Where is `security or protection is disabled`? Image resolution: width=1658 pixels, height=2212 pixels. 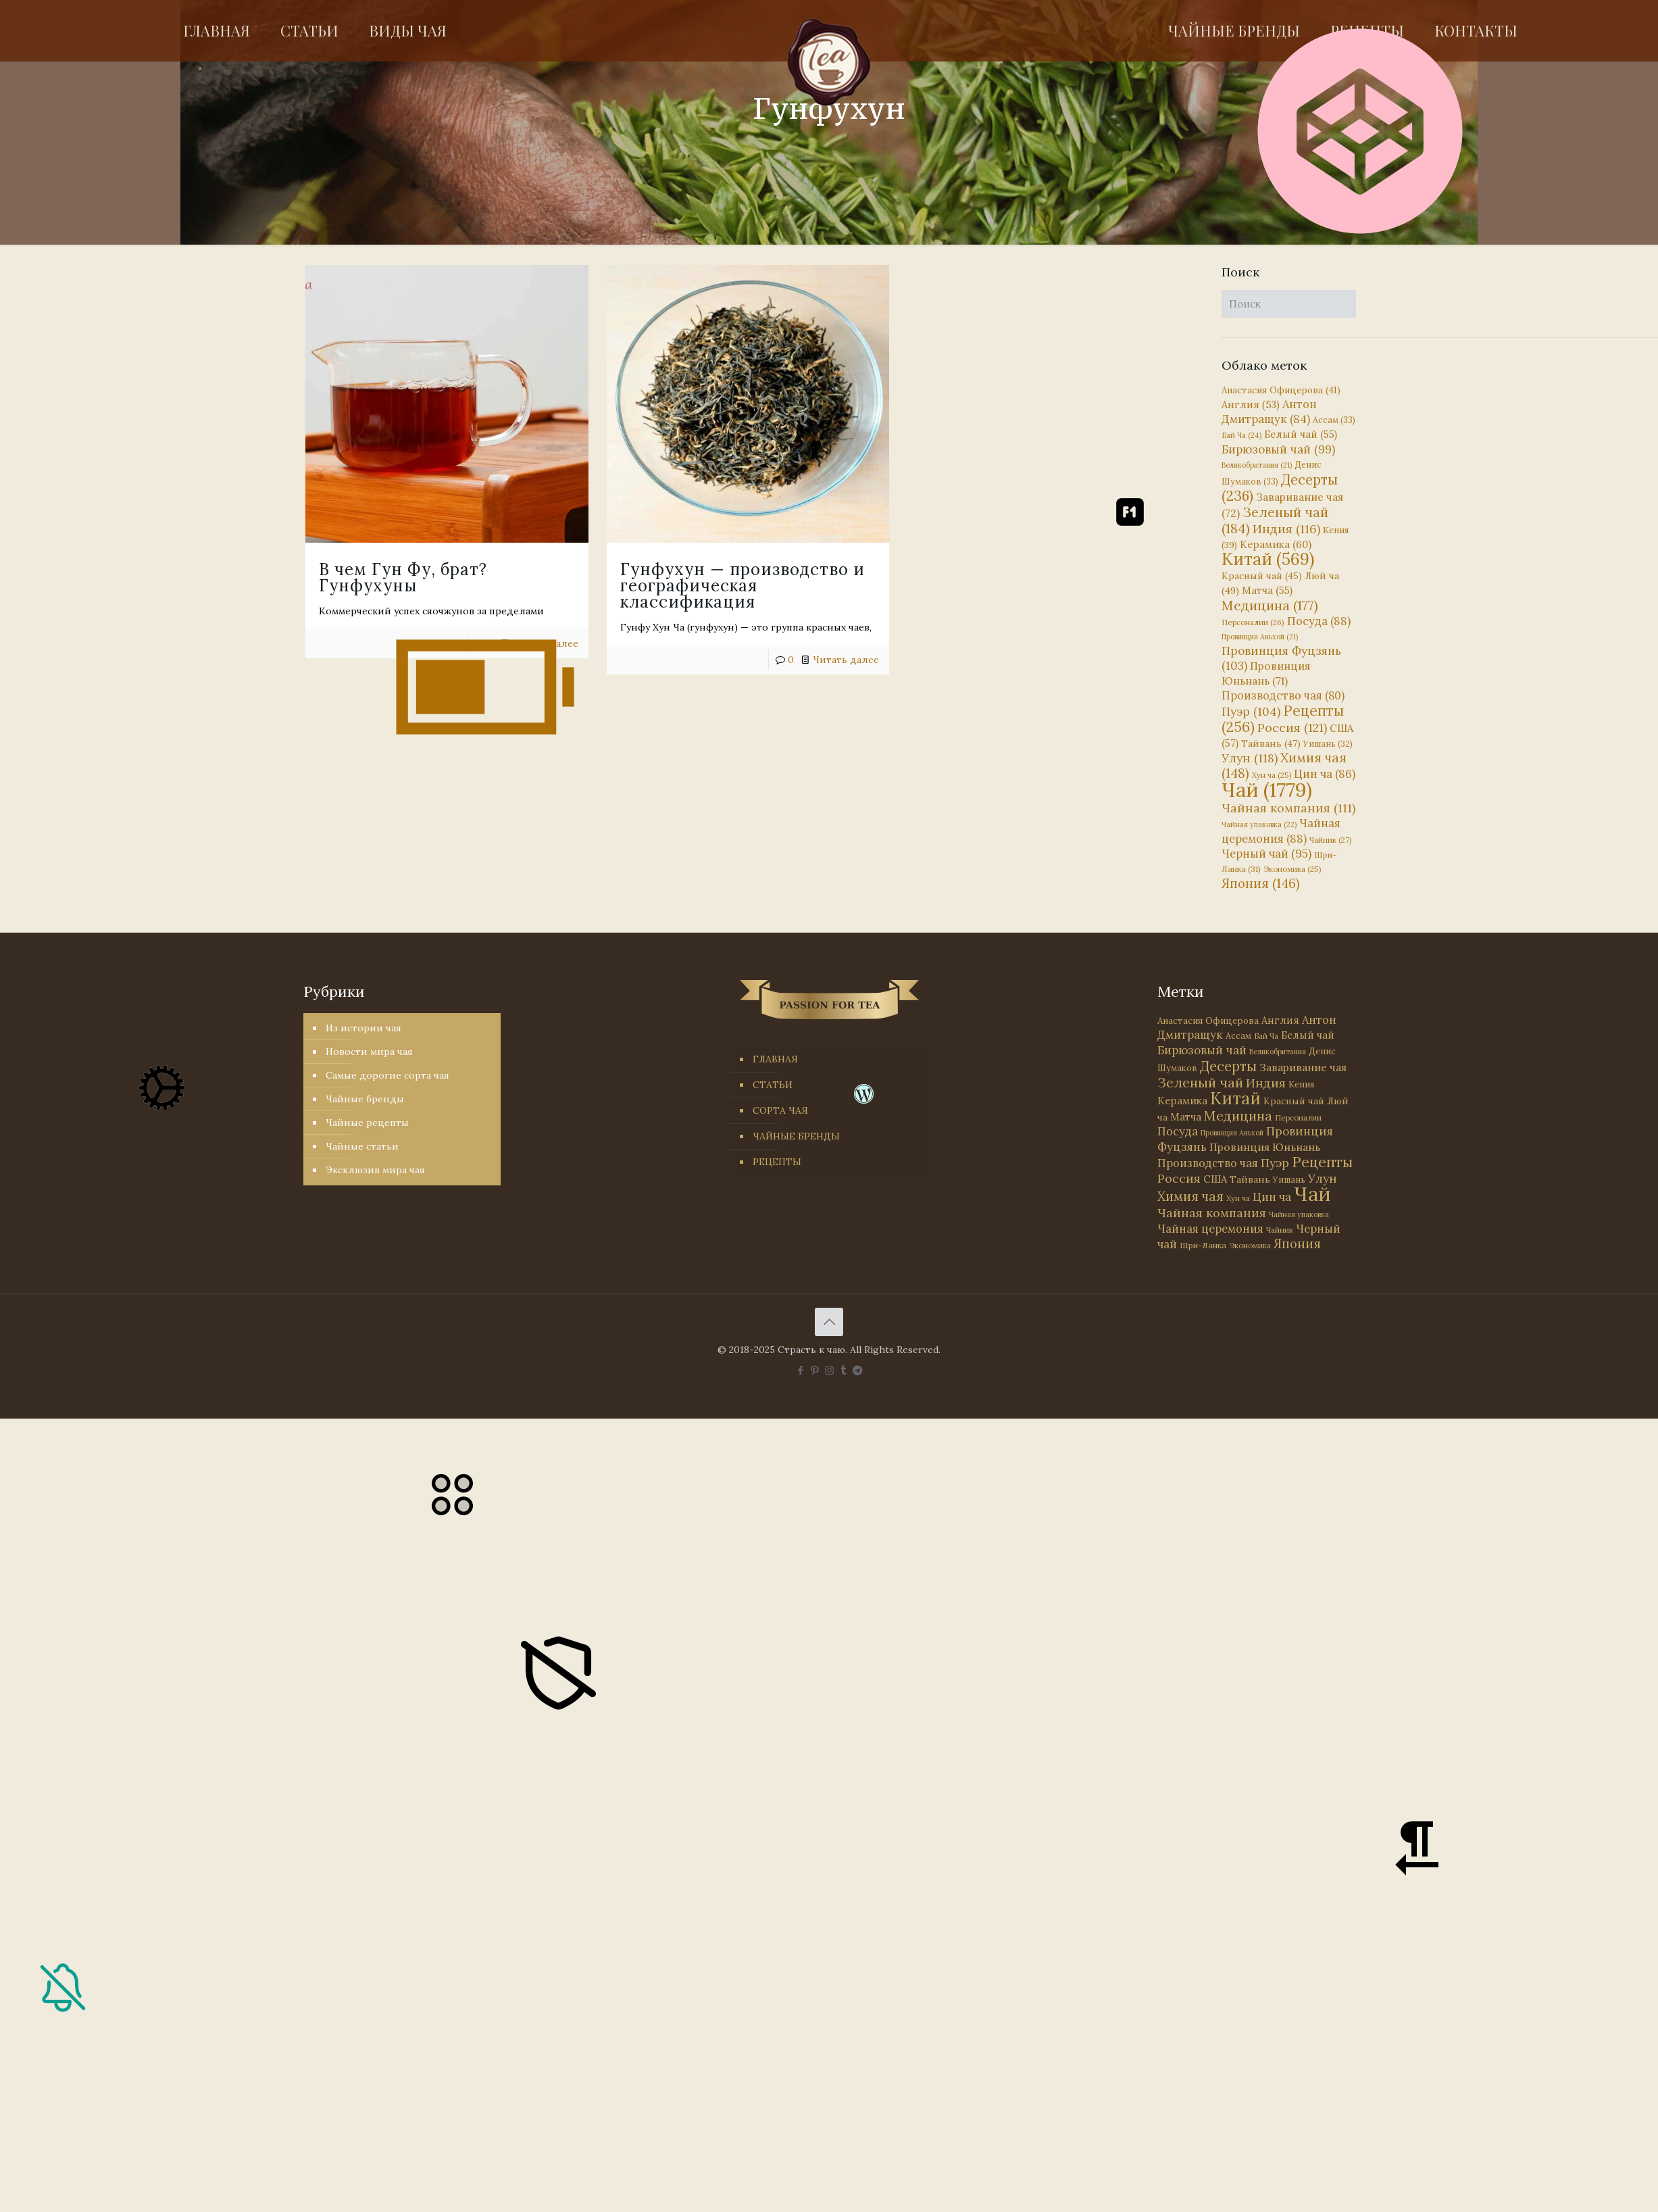 security or protection is disabled is located at coordinates (558, 1673).